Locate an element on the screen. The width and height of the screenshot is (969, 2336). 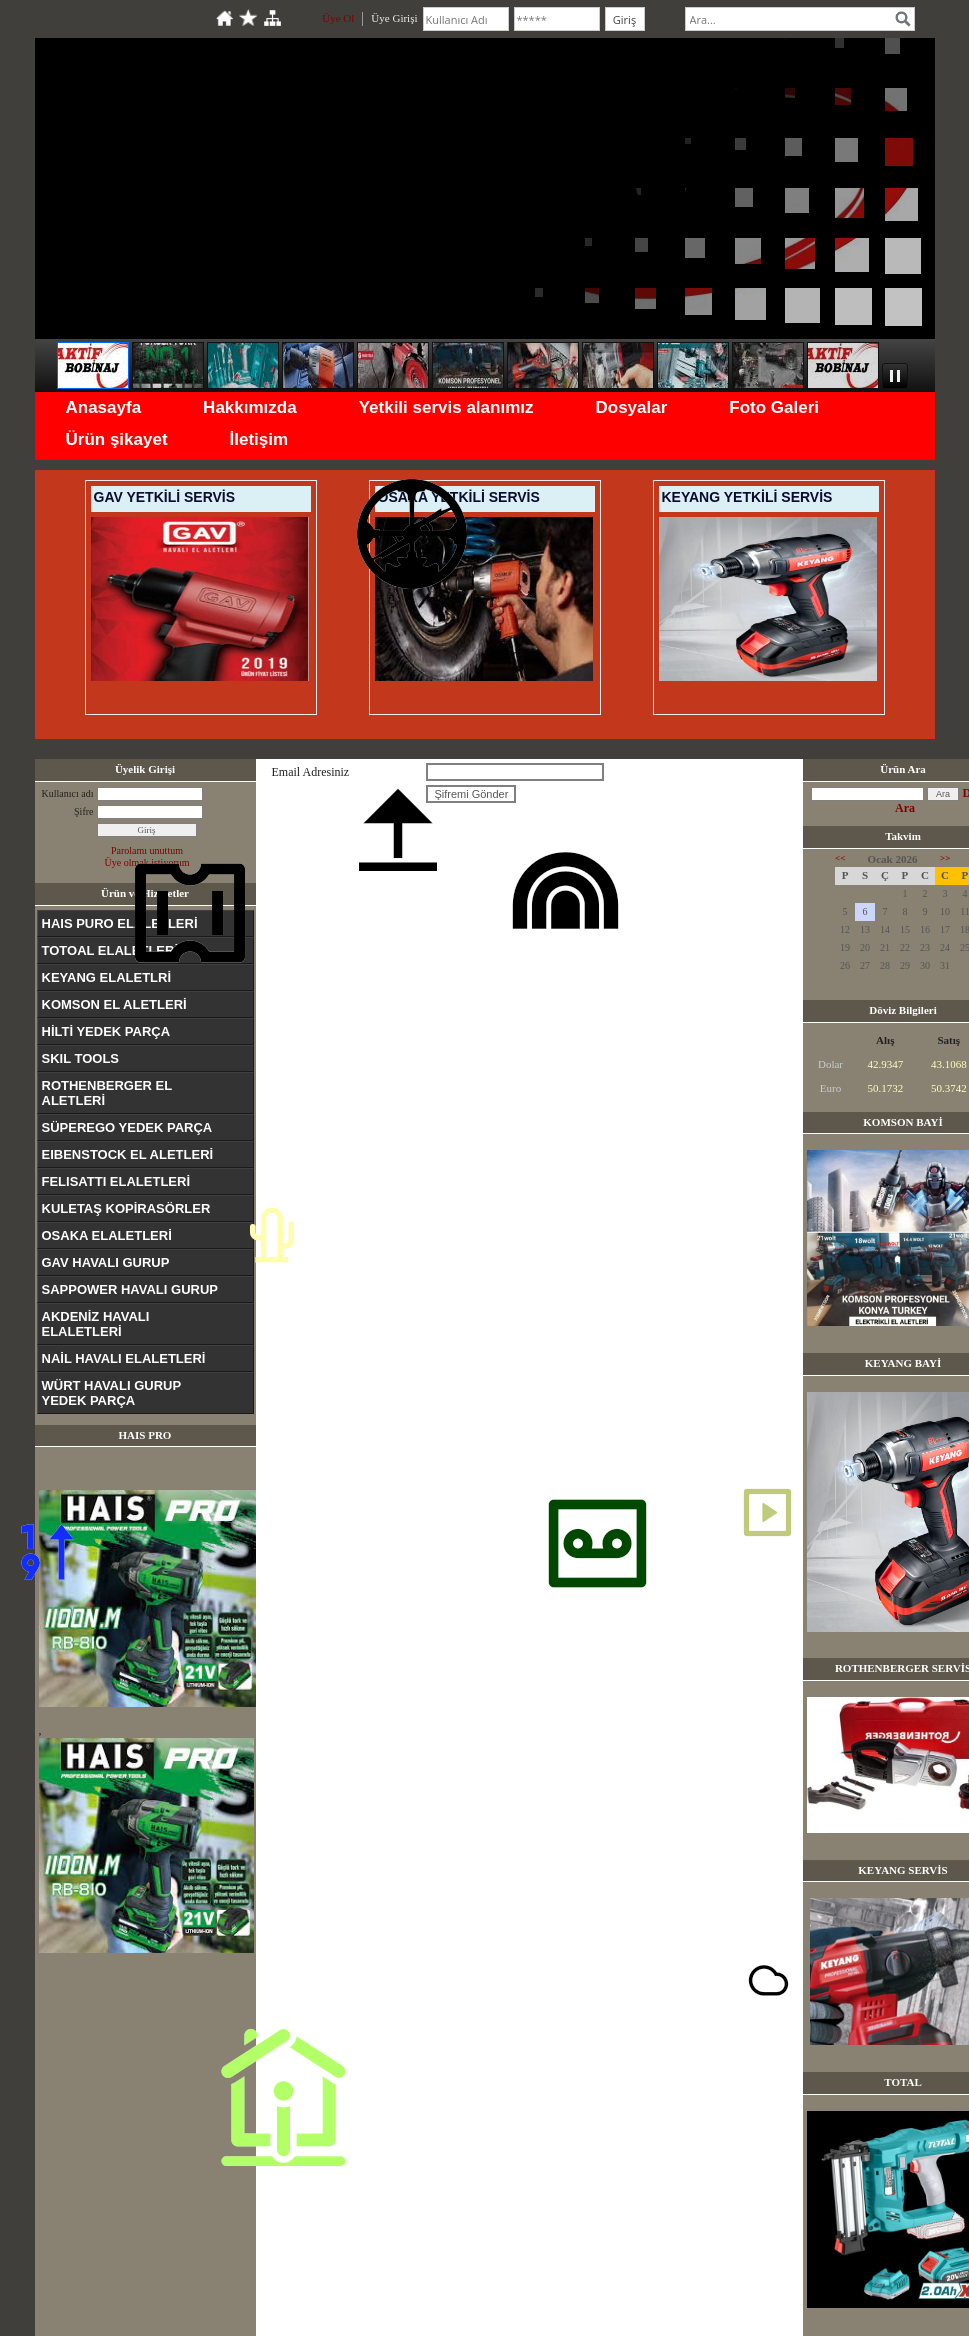
play or access cassette tape audio is located at coordinates (597, 1543).